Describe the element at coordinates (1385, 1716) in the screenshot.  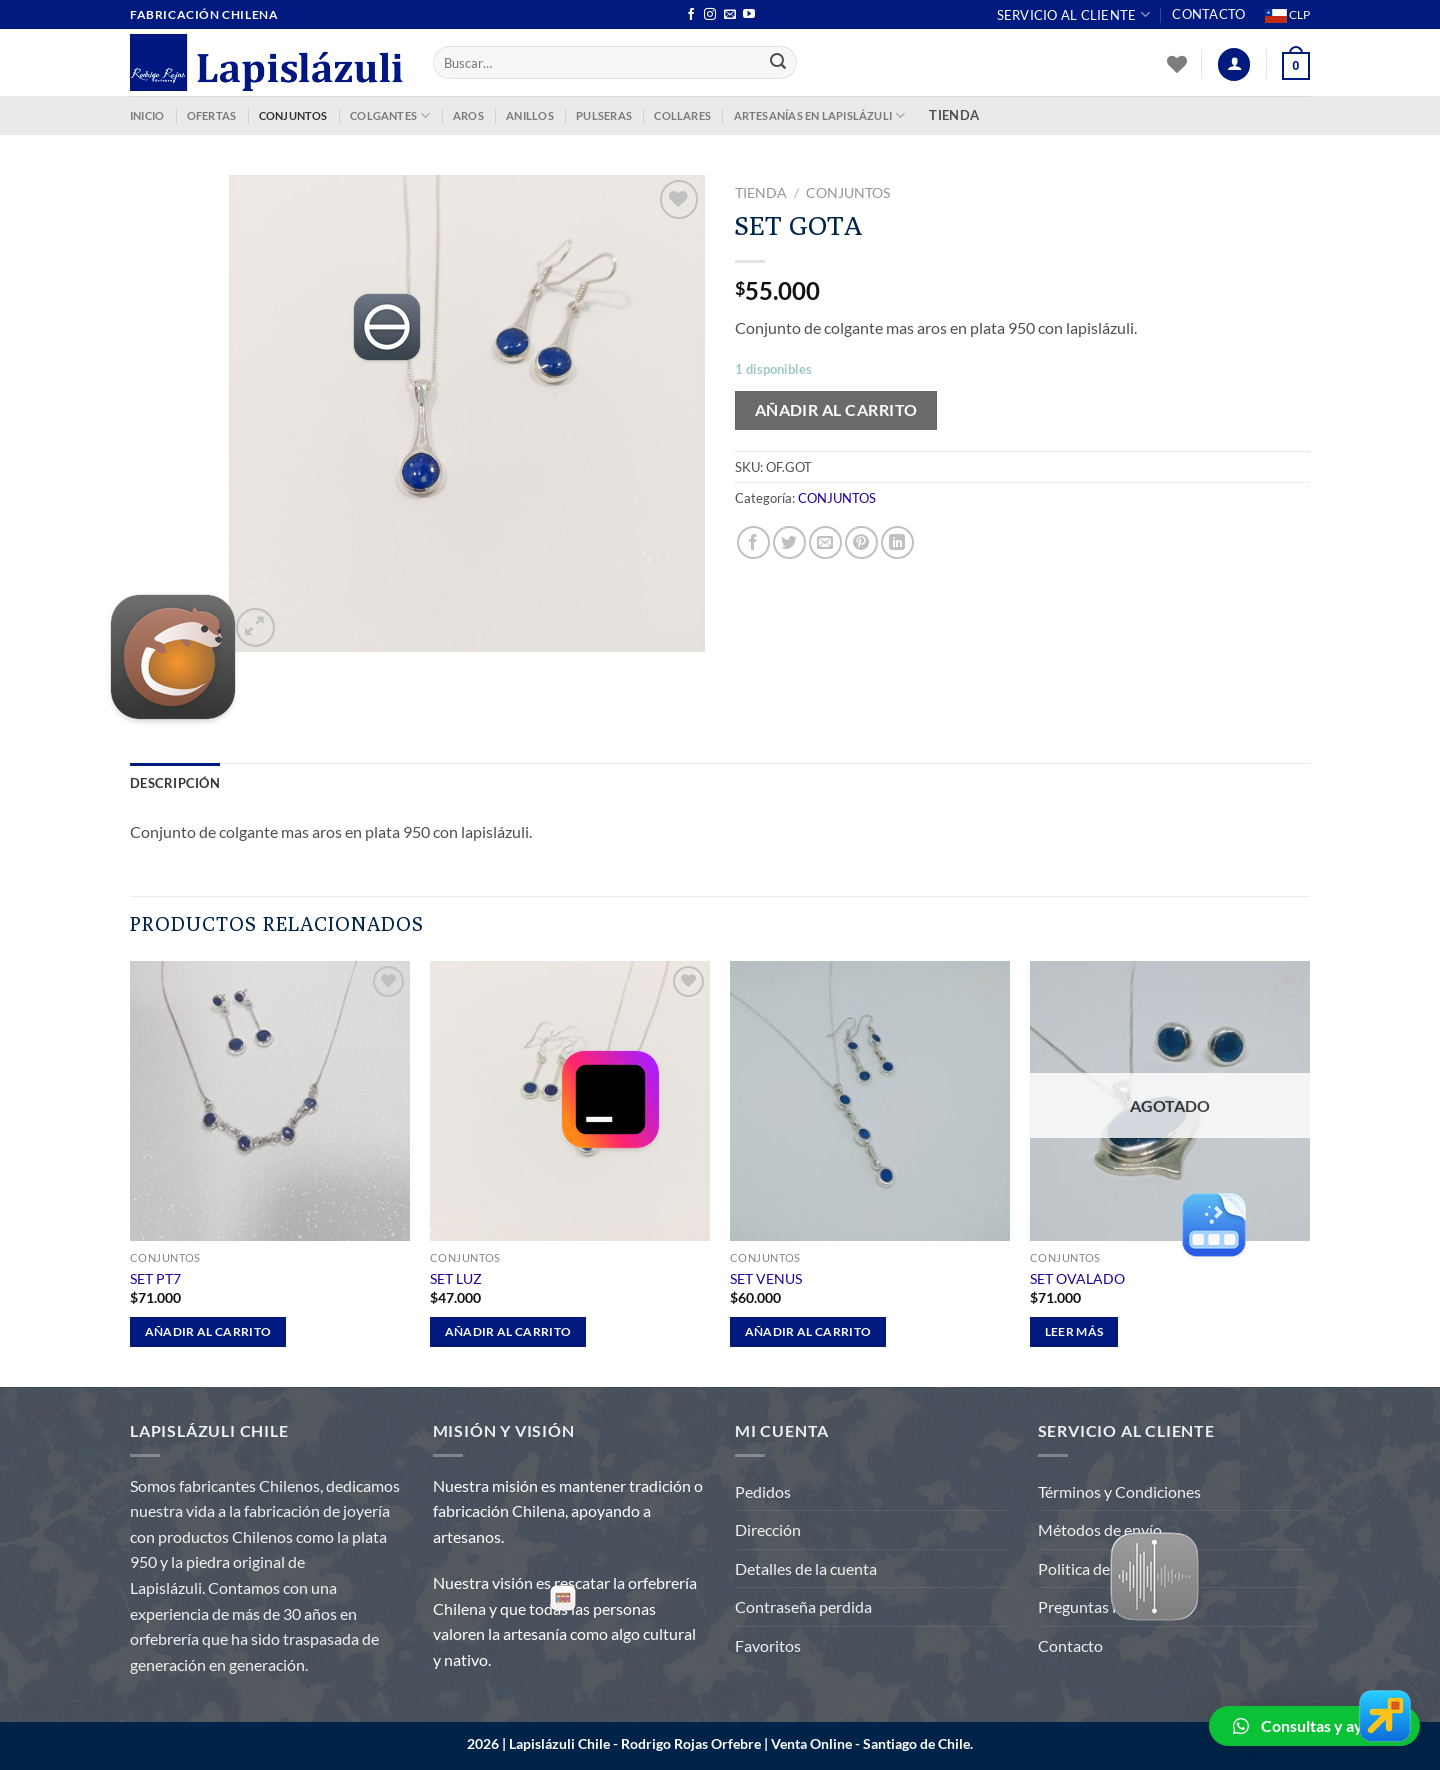
I see `launch VMware Remote Console application` at that location.